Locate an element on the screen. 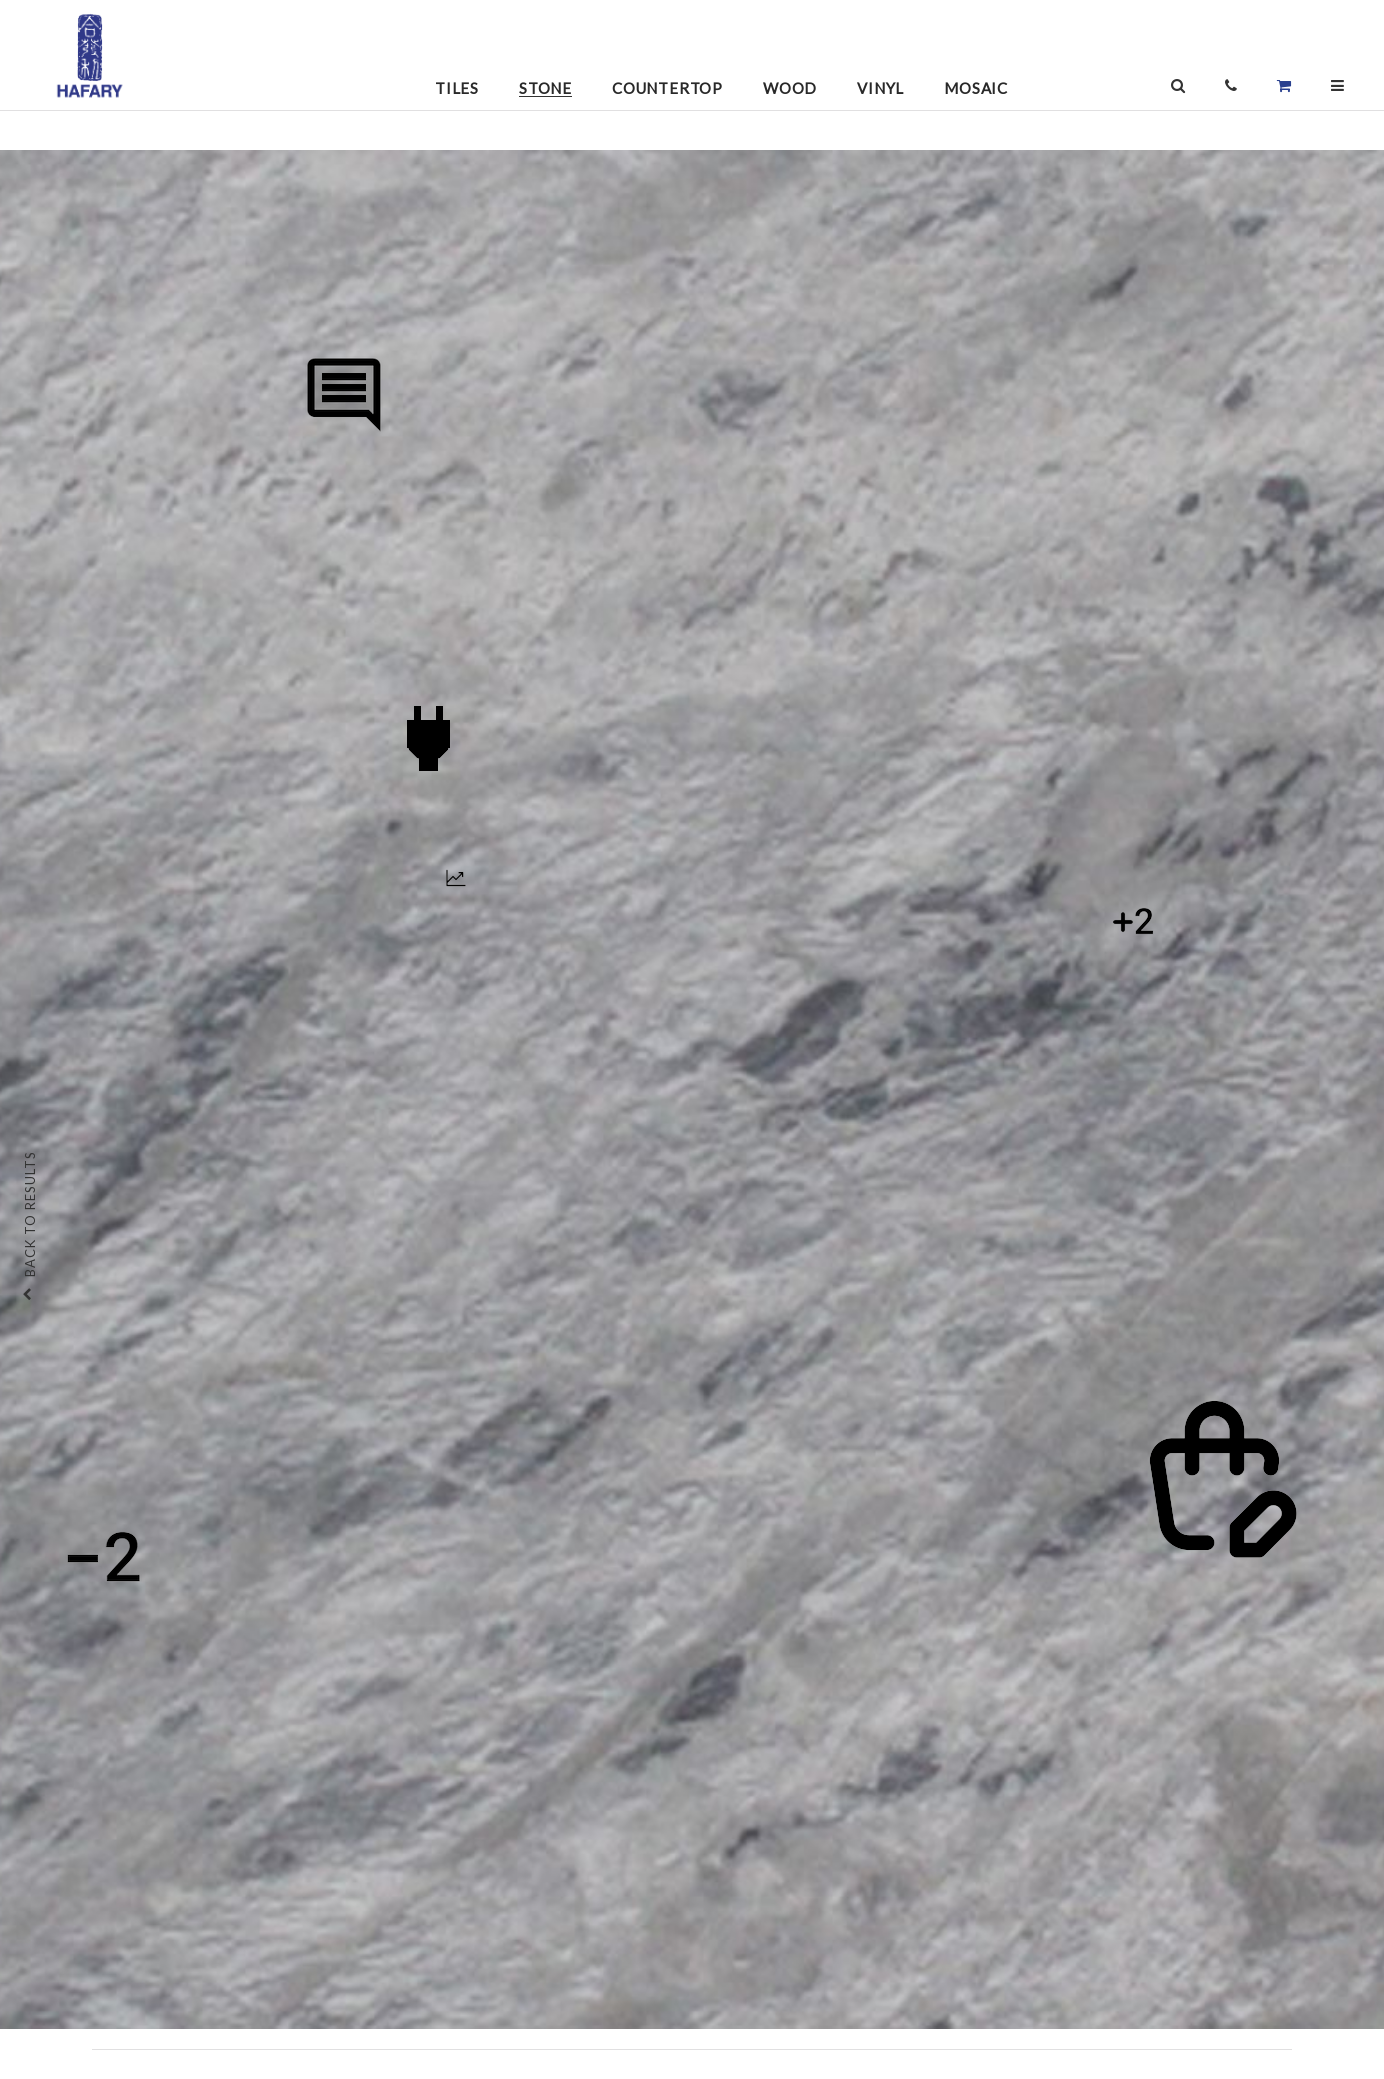  indicates device is charging or connected to power is located at coordinates (428, 738).